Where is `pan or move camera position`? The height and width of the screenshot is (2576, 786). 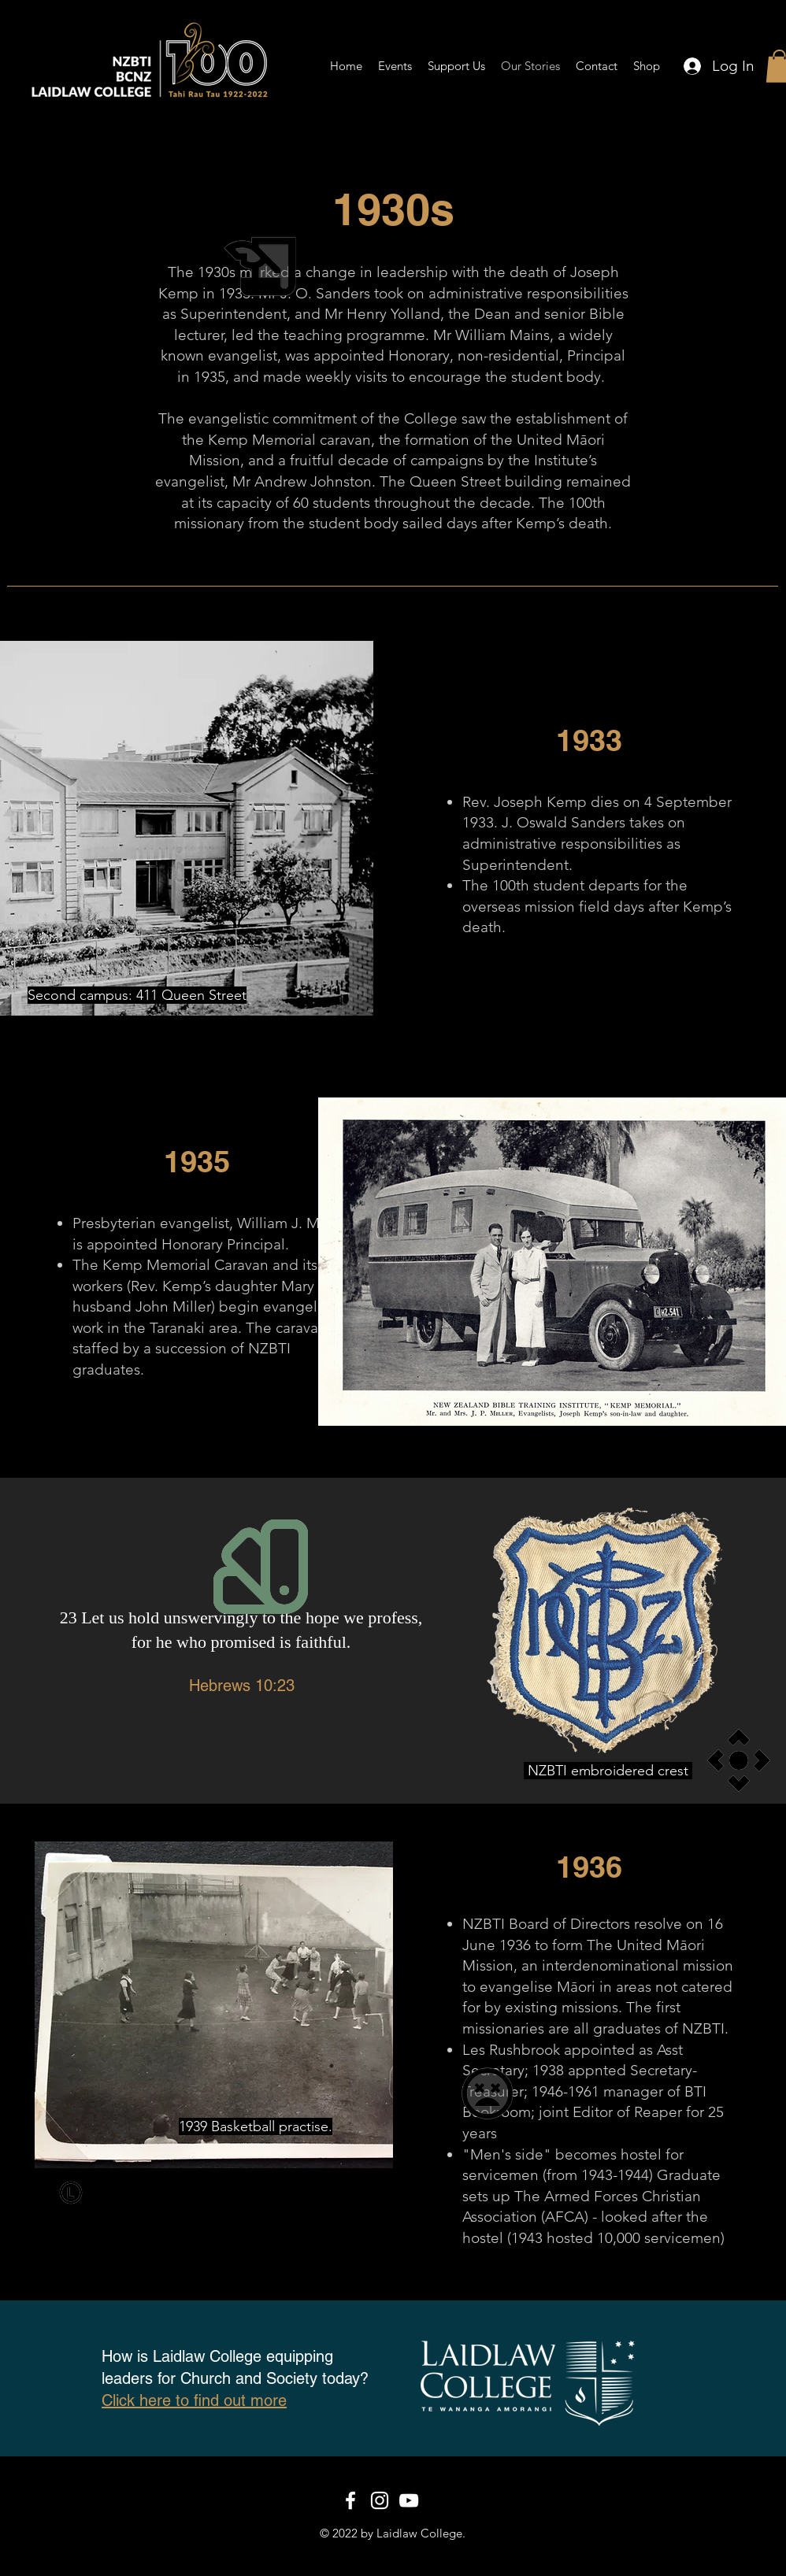 pan or move camera position is located at coordinates (739, 1760).